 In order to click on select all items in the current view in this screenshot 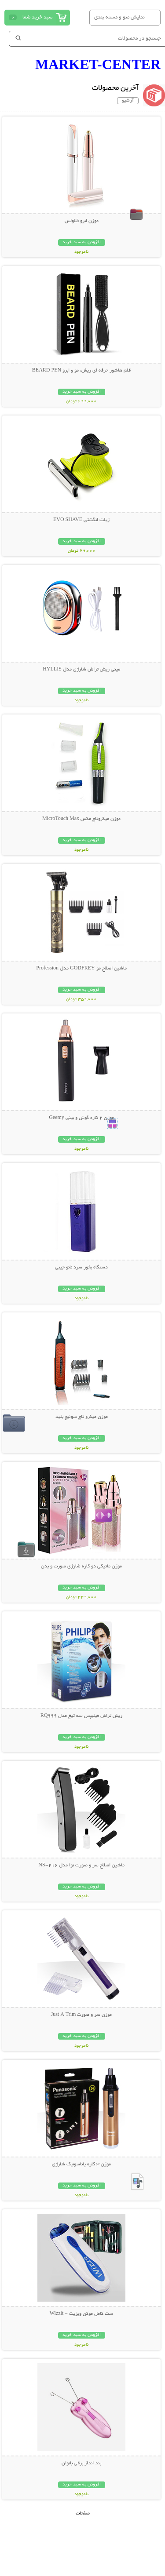, I will do `click(112, 1123)`.